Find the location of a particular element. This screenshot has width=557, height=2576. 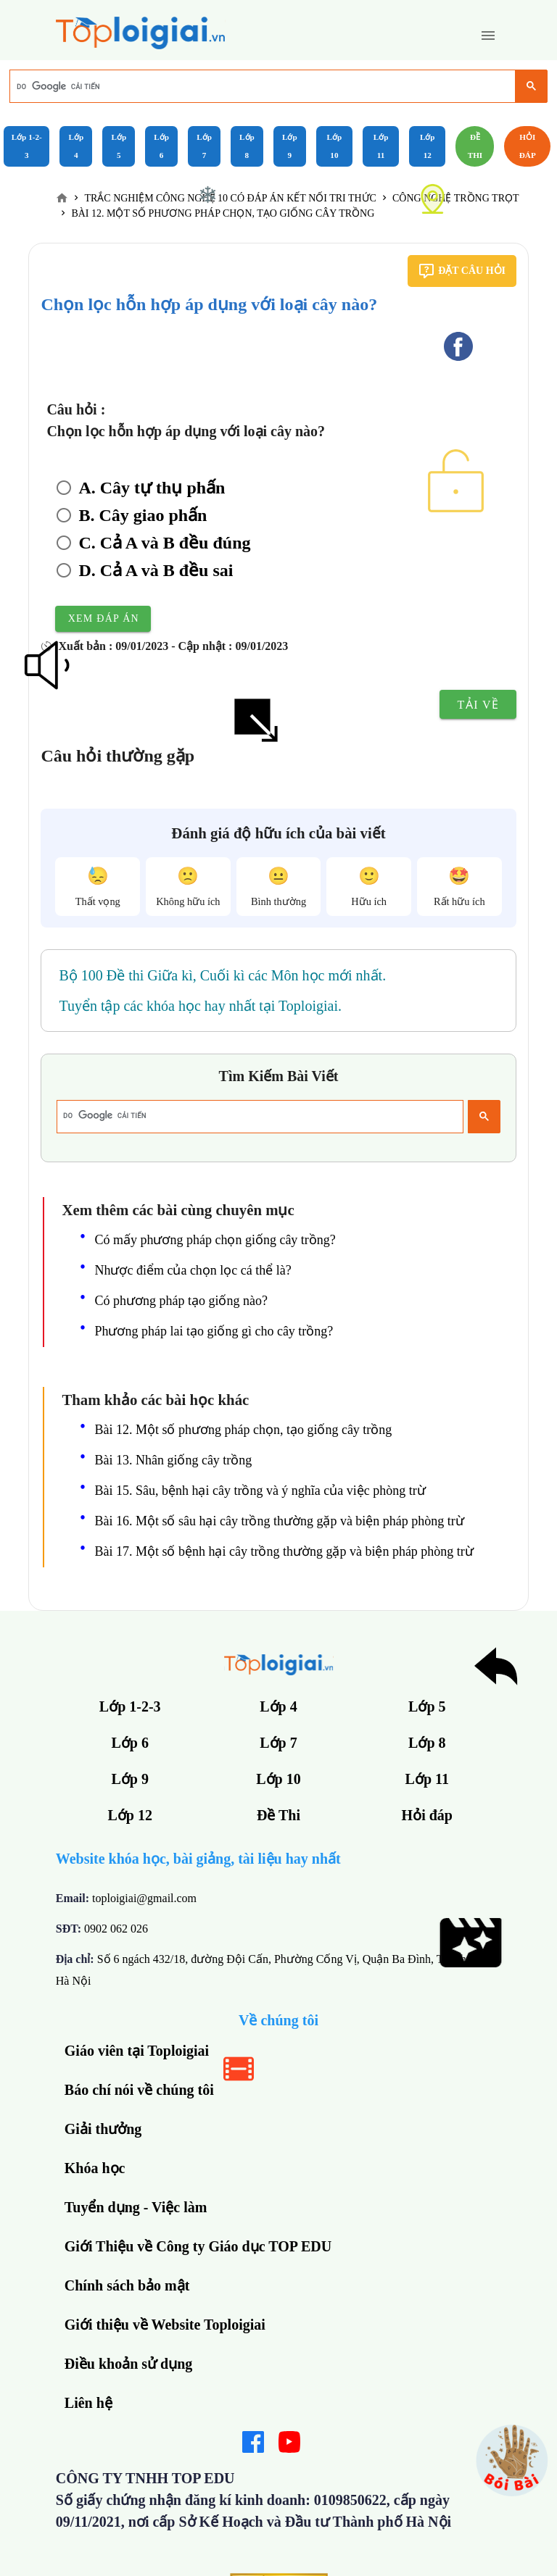

expand content to full screen is located at coordinates (256, 720).